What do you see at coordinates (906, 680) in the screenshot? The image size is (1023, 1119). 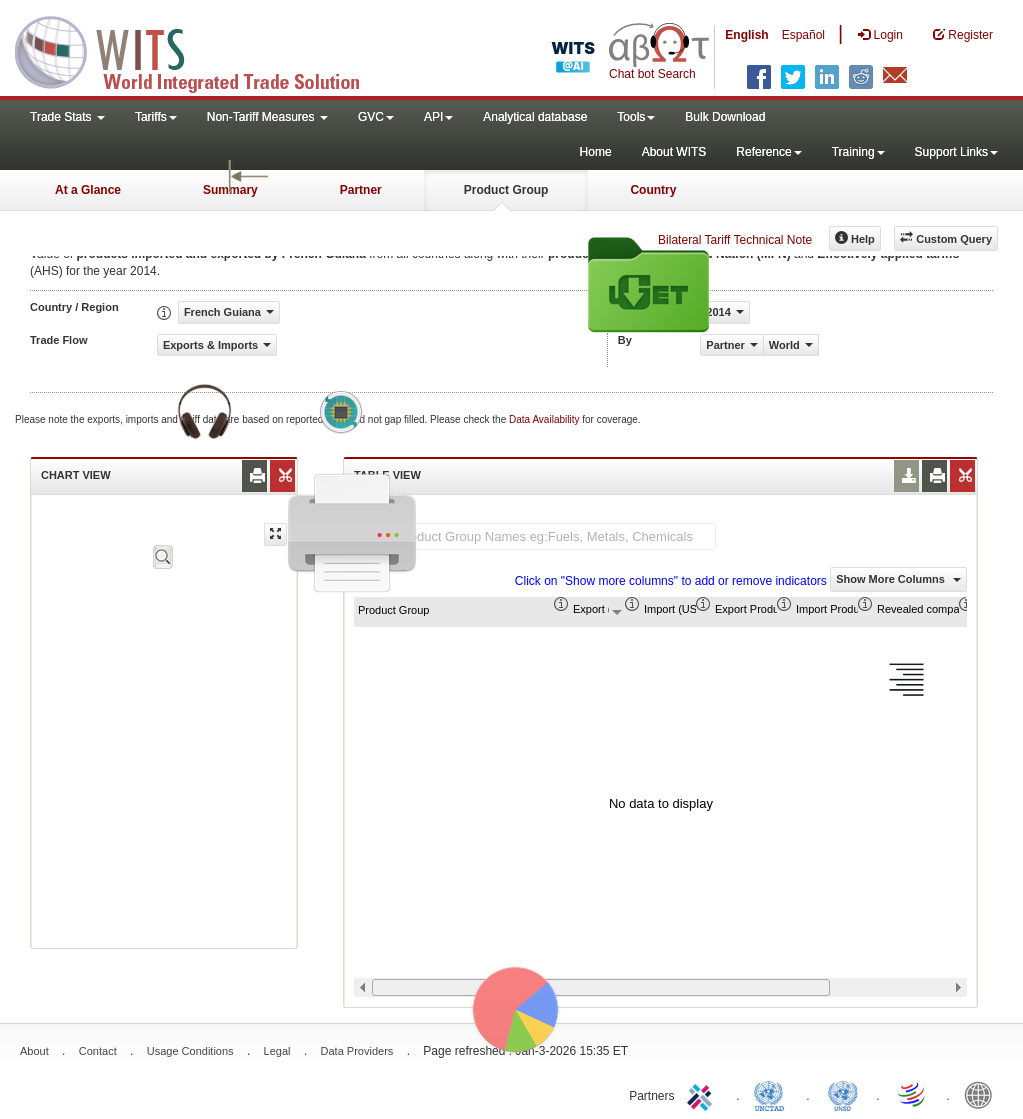 I see `align text to the right margin` at bounding box center [906, 680].